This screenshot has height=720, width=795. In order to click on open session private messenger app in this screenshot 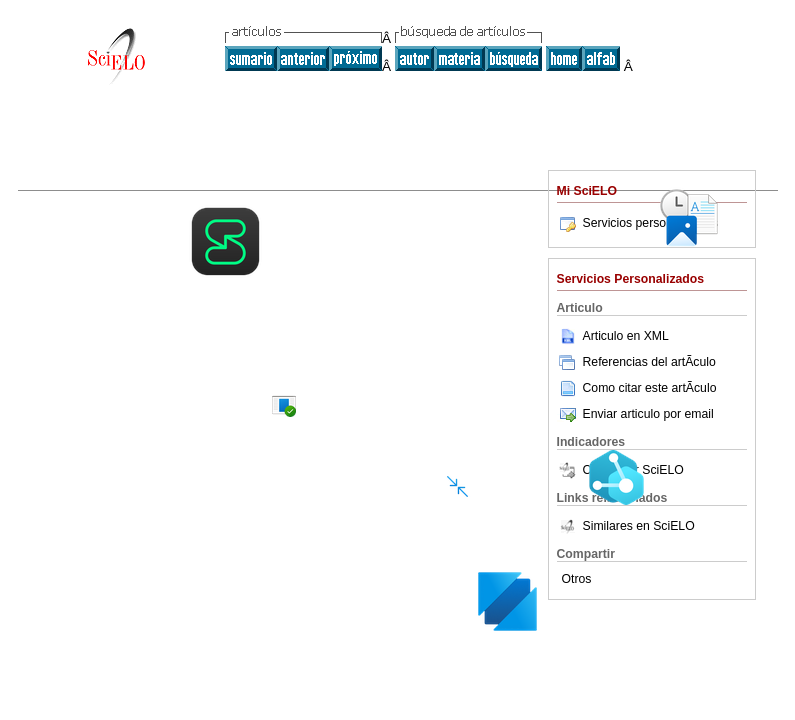, I will do `click(225, 241)`.